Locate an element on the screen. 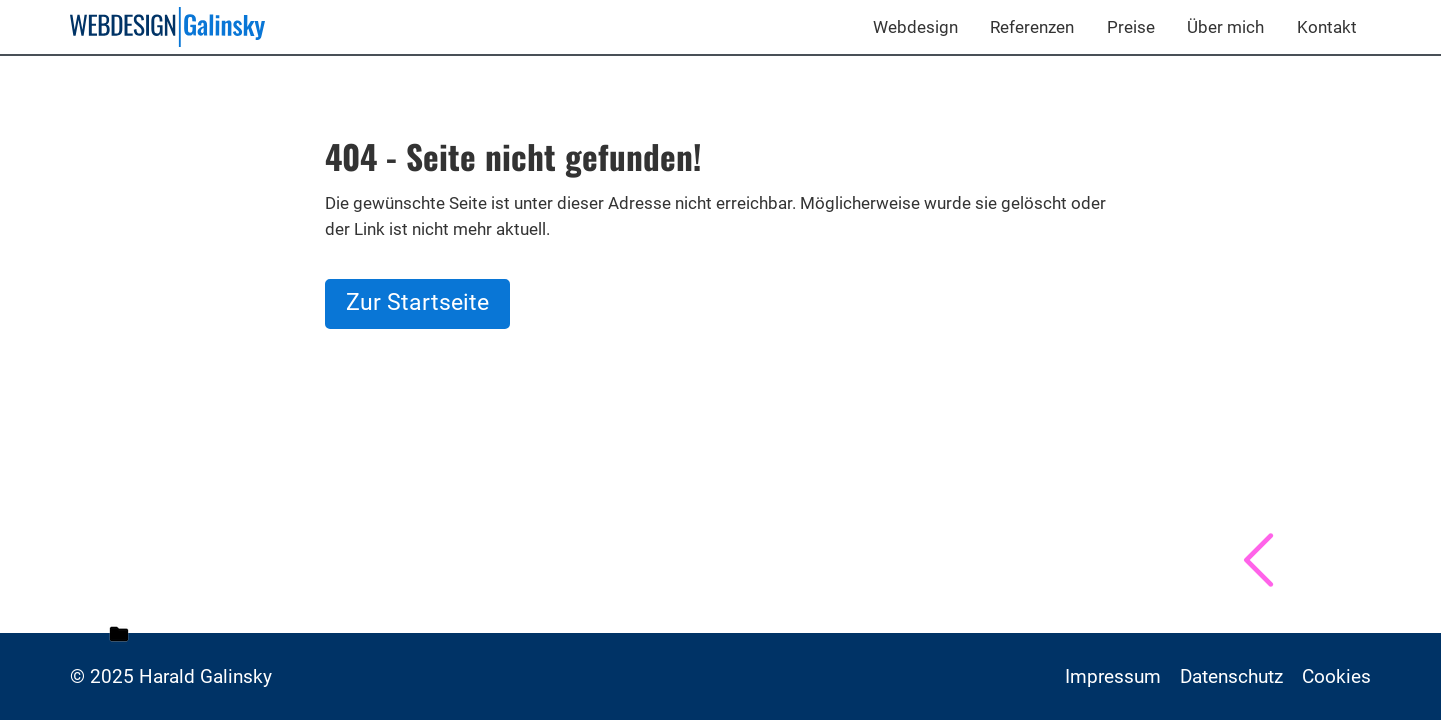 The width and height of the screenshot is (1441, 720). go back to the previous screen is located at coordinates (1261, 560).